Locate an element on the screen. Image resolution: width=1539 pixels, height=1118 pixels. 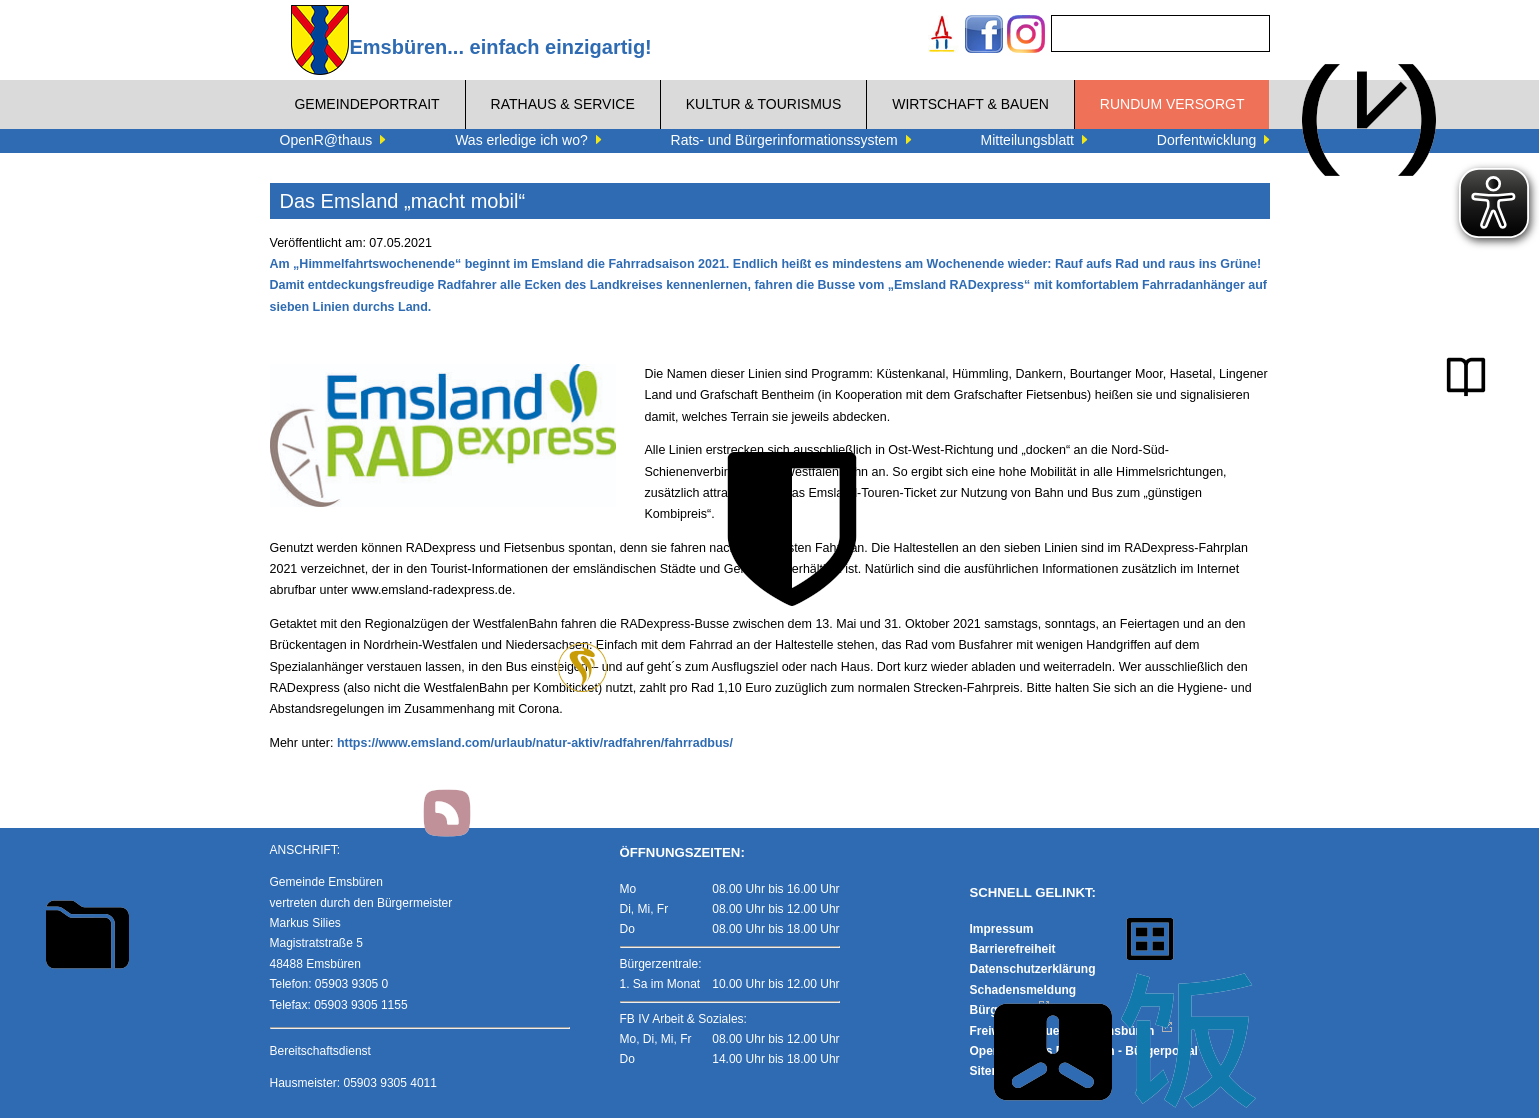
open CapRover dashboard is located at coordinates (582, 667).